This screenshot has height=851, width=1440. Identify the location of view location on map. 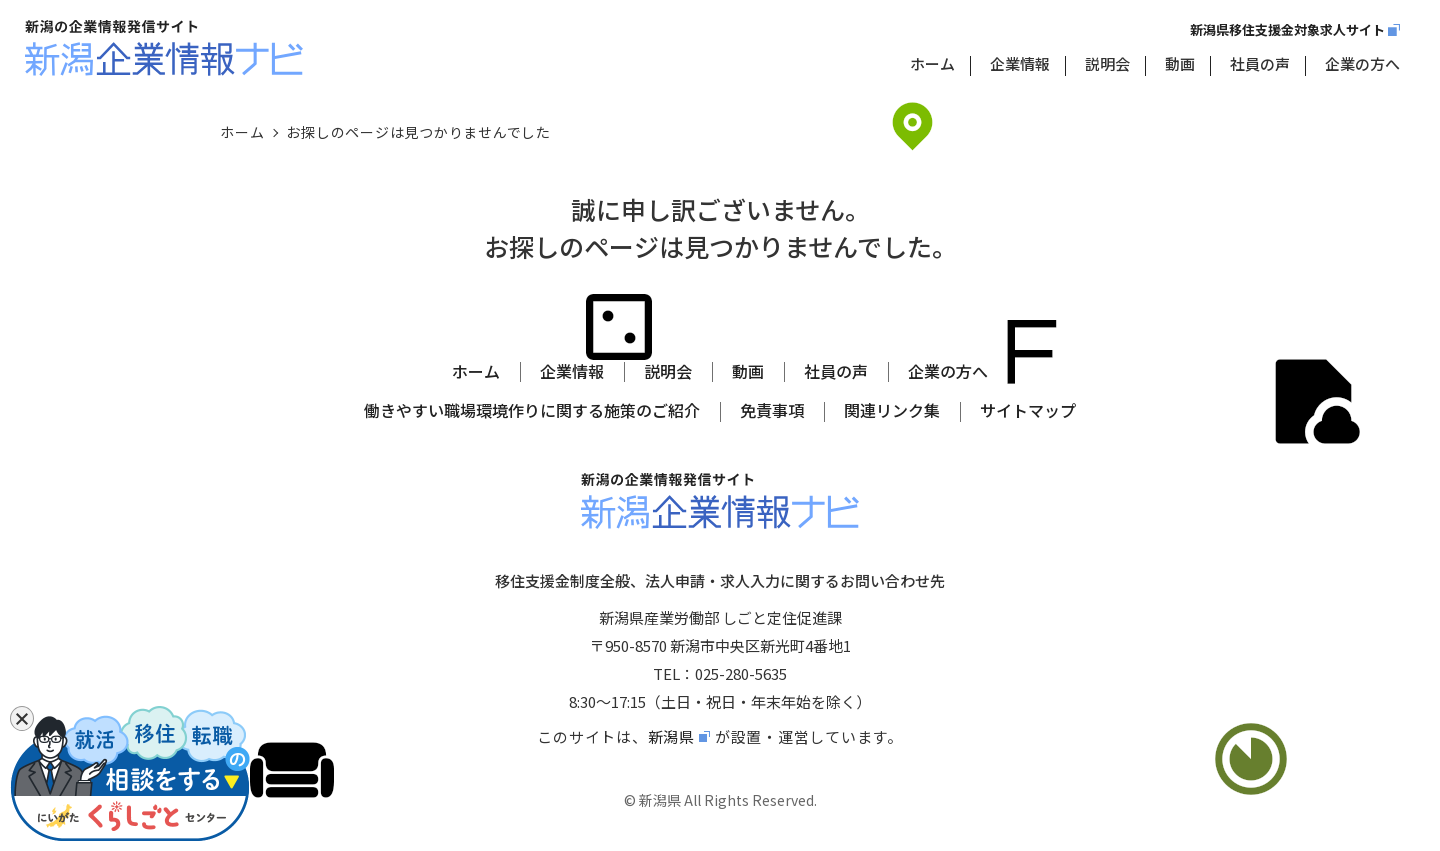
(912, 124).